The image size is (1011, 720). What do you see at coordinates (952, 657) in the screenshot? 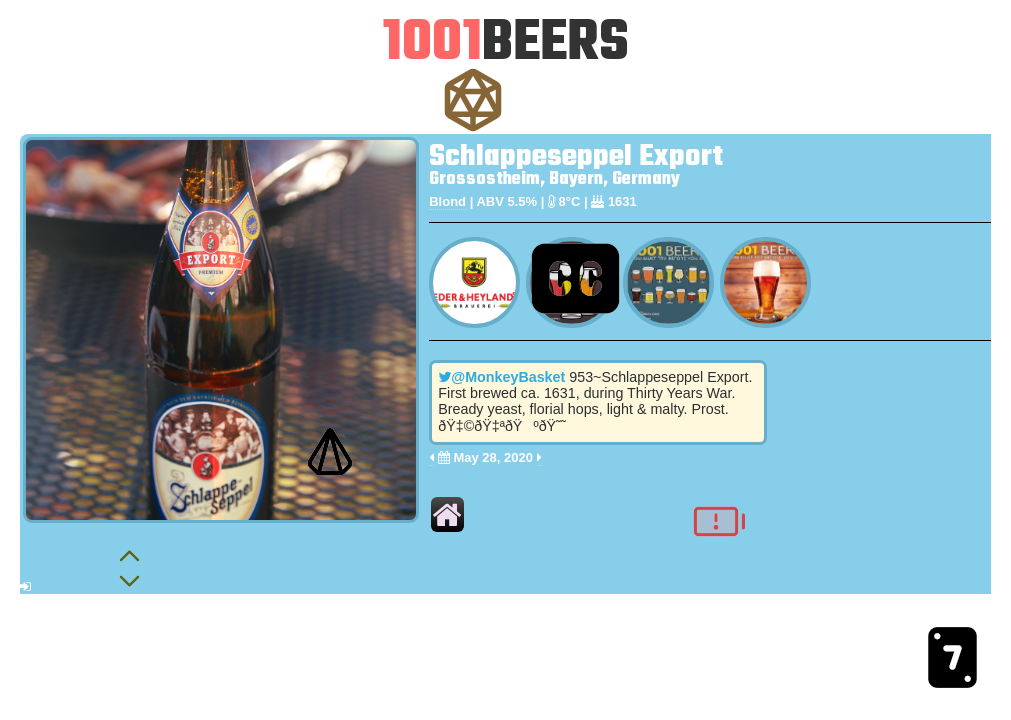
I see `playing card with value 7` at bounding box center [952, 657].